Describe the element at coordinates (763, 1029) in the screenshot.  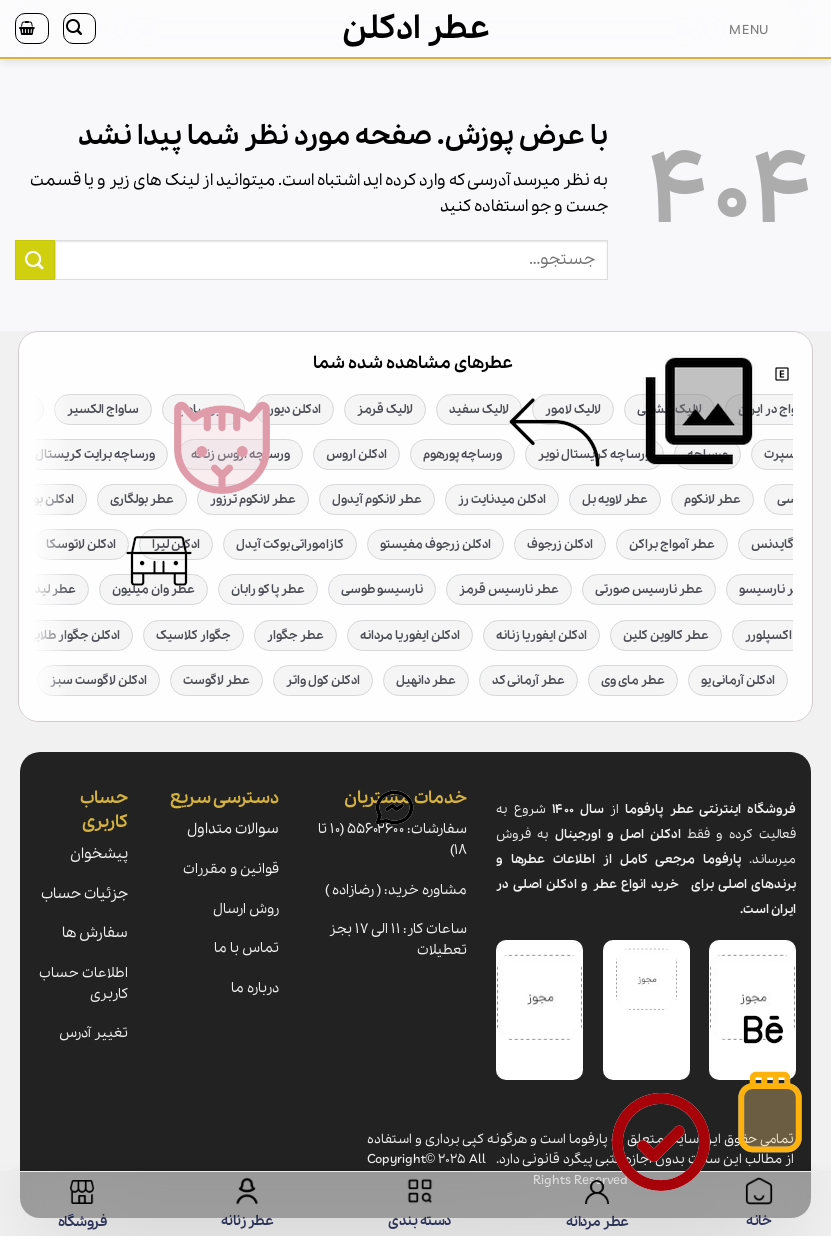
I see `visit behance profile` at that location.